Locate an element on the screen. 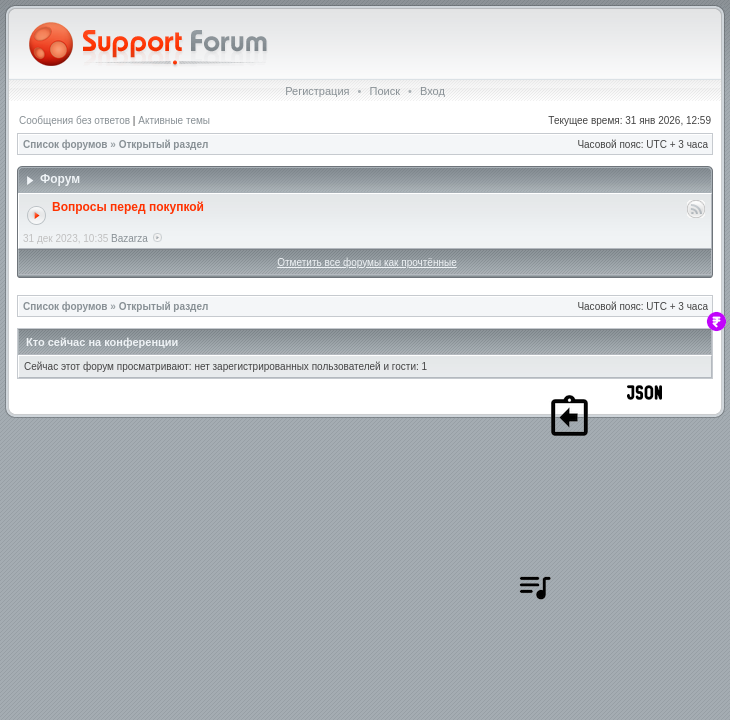 The width and height of the screenshot is (730, 720). return or send back an assignment is located at coordinates (569, 417).